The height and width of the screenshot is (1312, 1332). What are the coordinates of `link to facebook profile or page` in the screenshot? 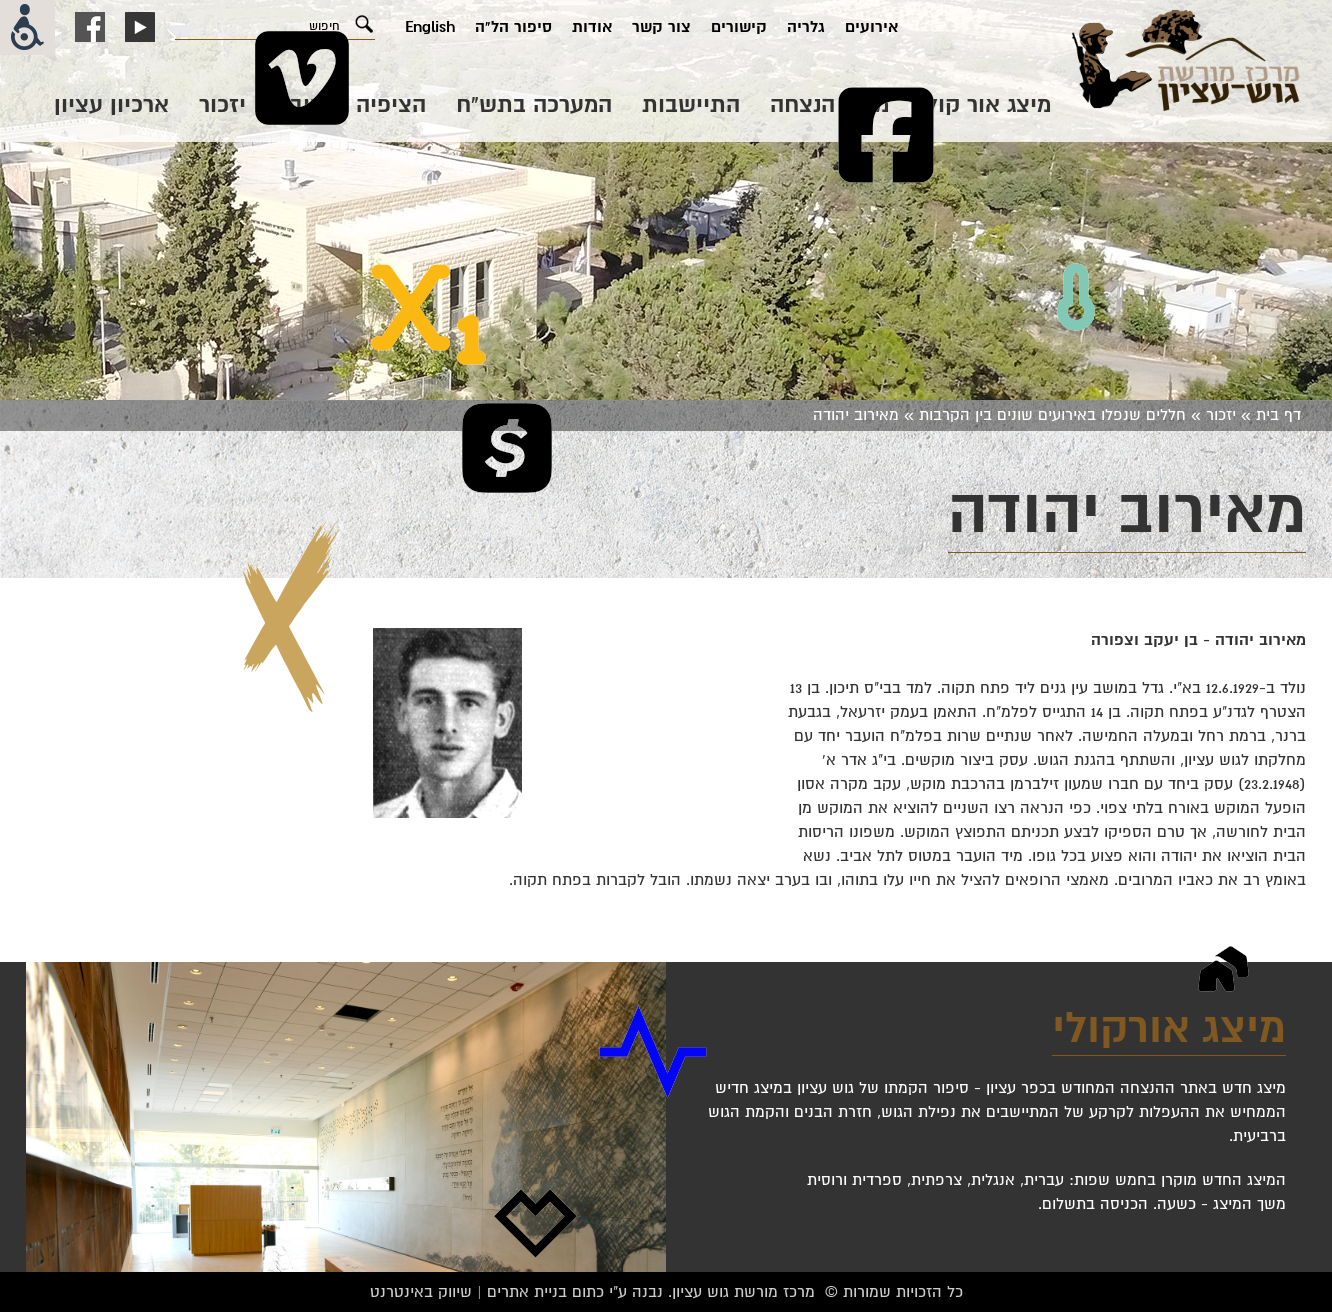 It's located at (886, 135).